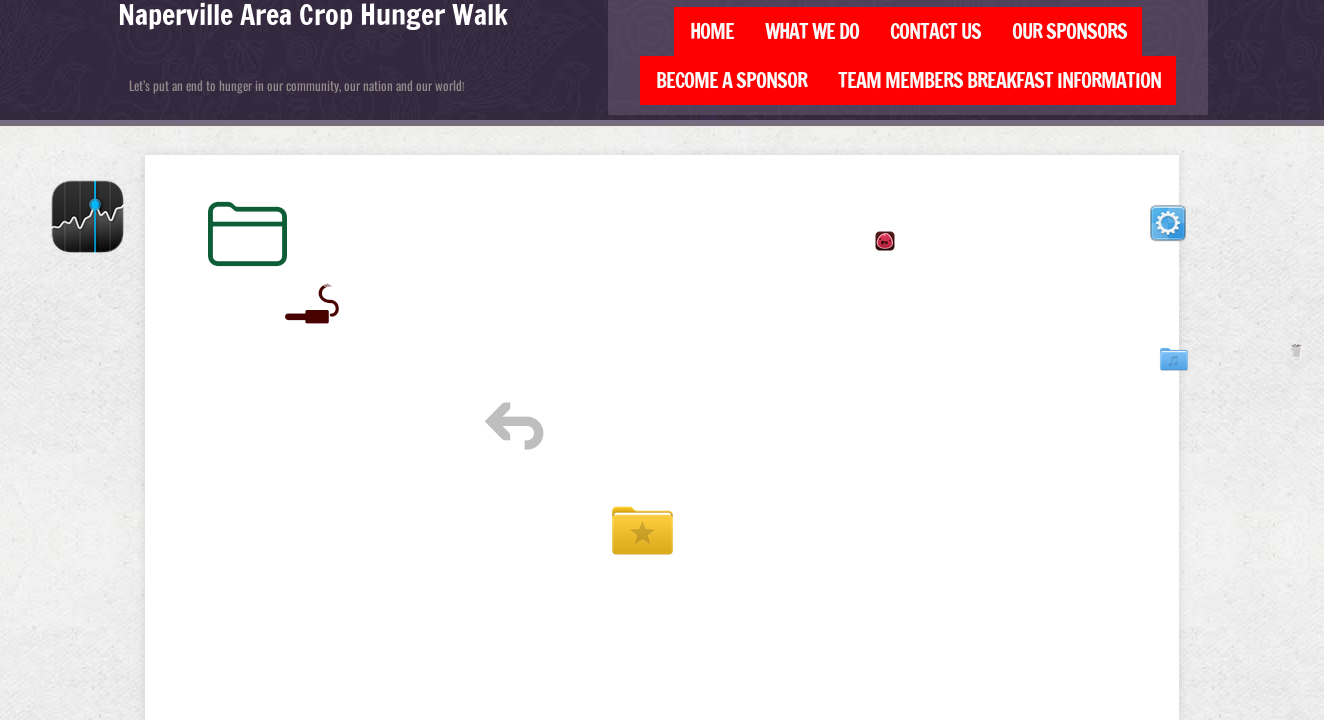 Image resolution: width=1324 pixels, height=720 pixels. What do you see at coordinates (1296, 351) in the screenshot?
I see `manage trash storage and deleted files` at bounding box center [1296, 351].